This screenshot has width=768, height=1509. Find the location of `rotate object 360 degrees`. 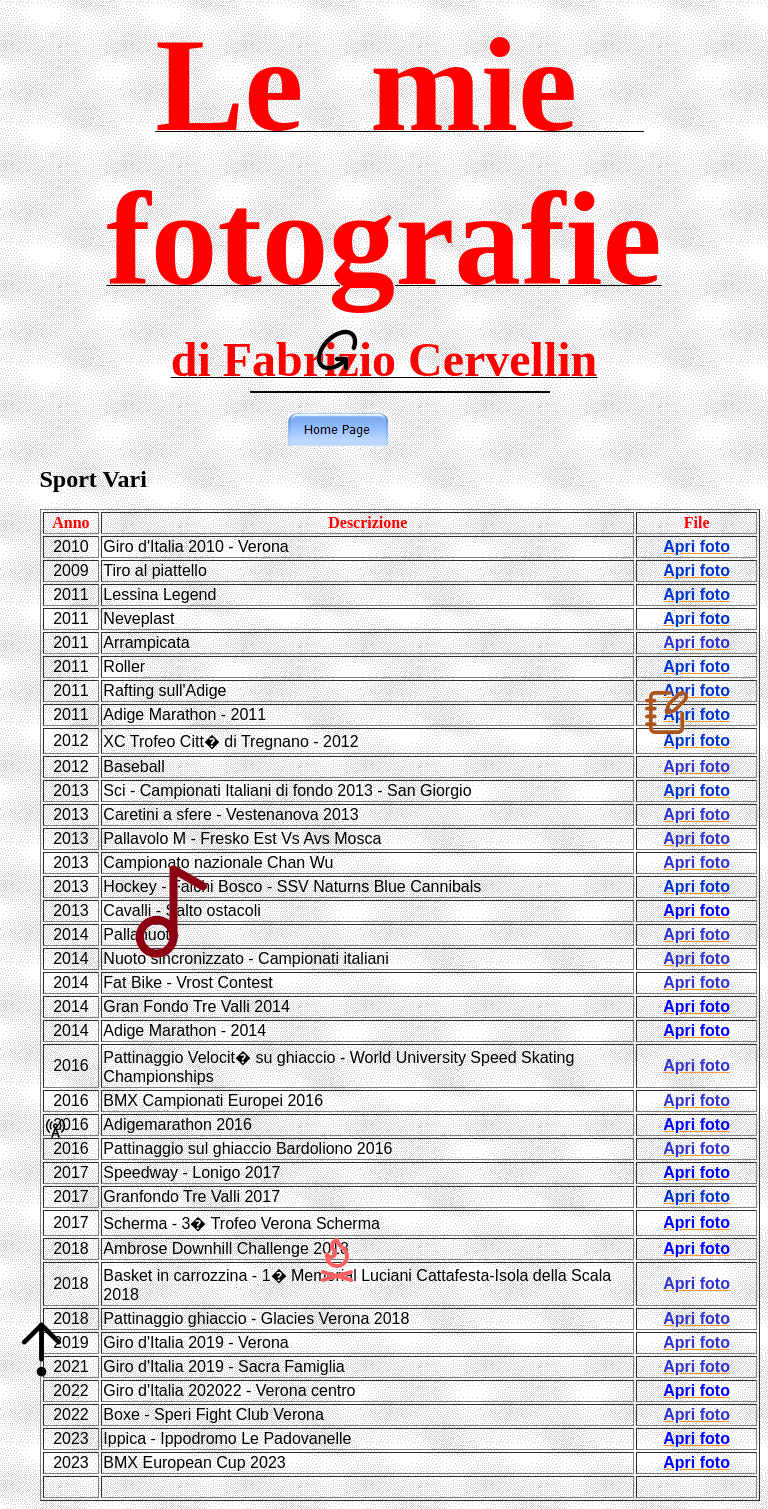

rotate object 360 degrees is located at coordinates (337, 350).